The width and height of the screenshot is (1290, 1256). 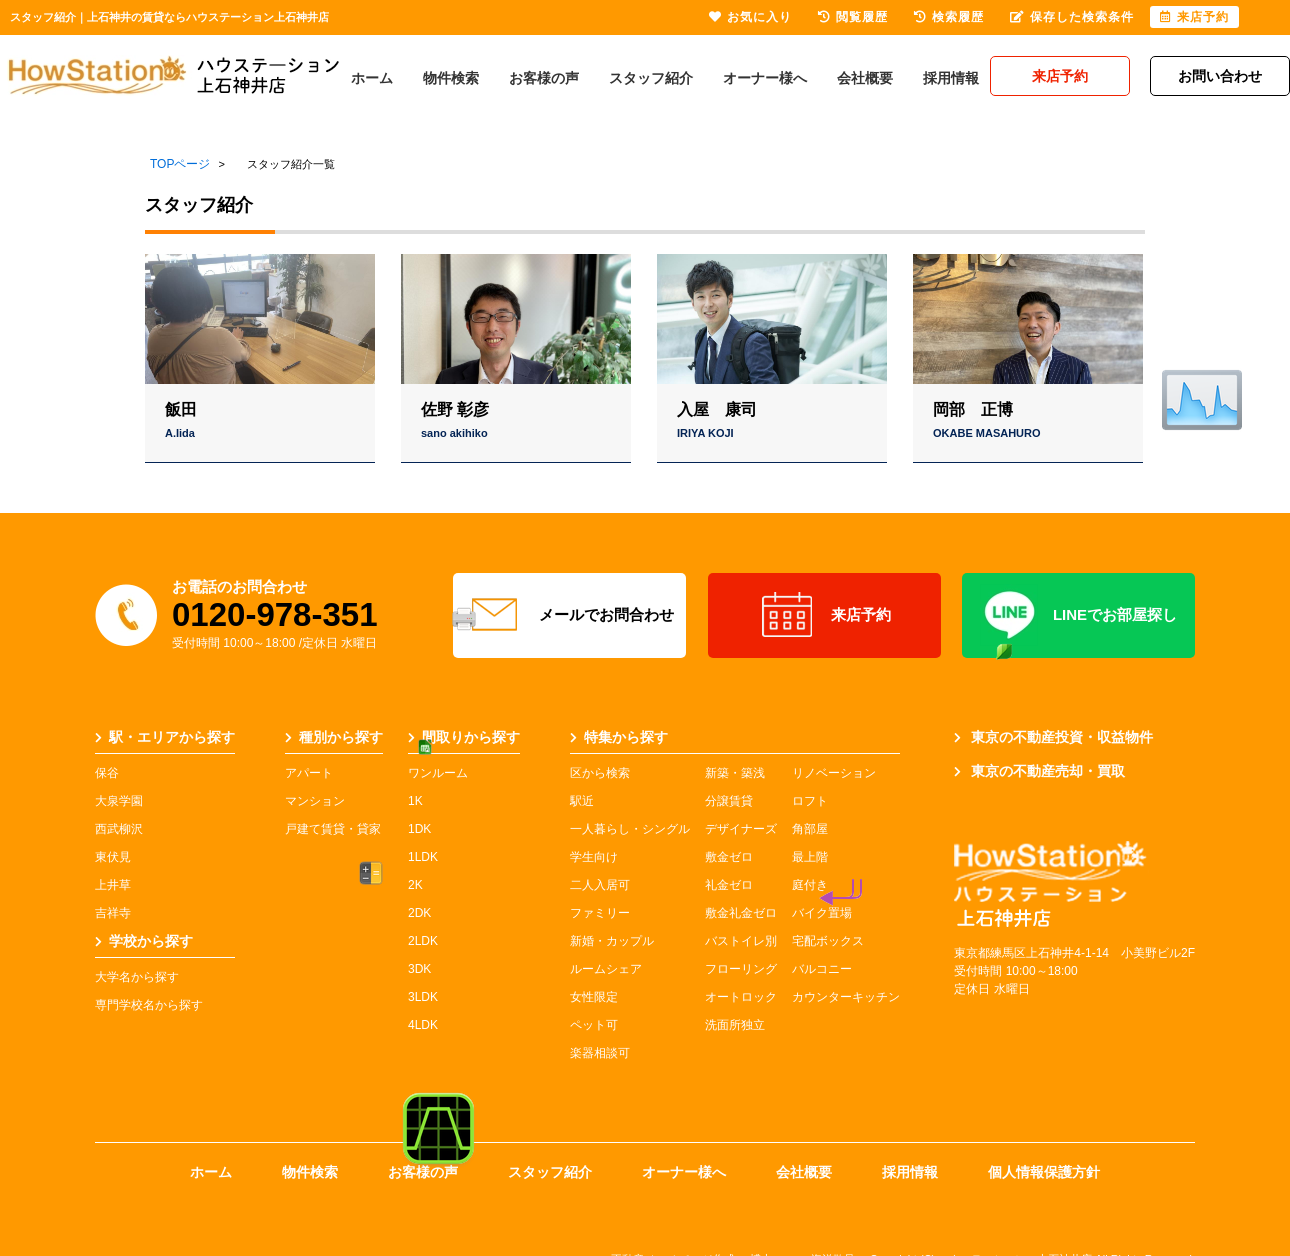 I want to click on open gtkwave waveform viewer application, so click(x=438, y=1128).